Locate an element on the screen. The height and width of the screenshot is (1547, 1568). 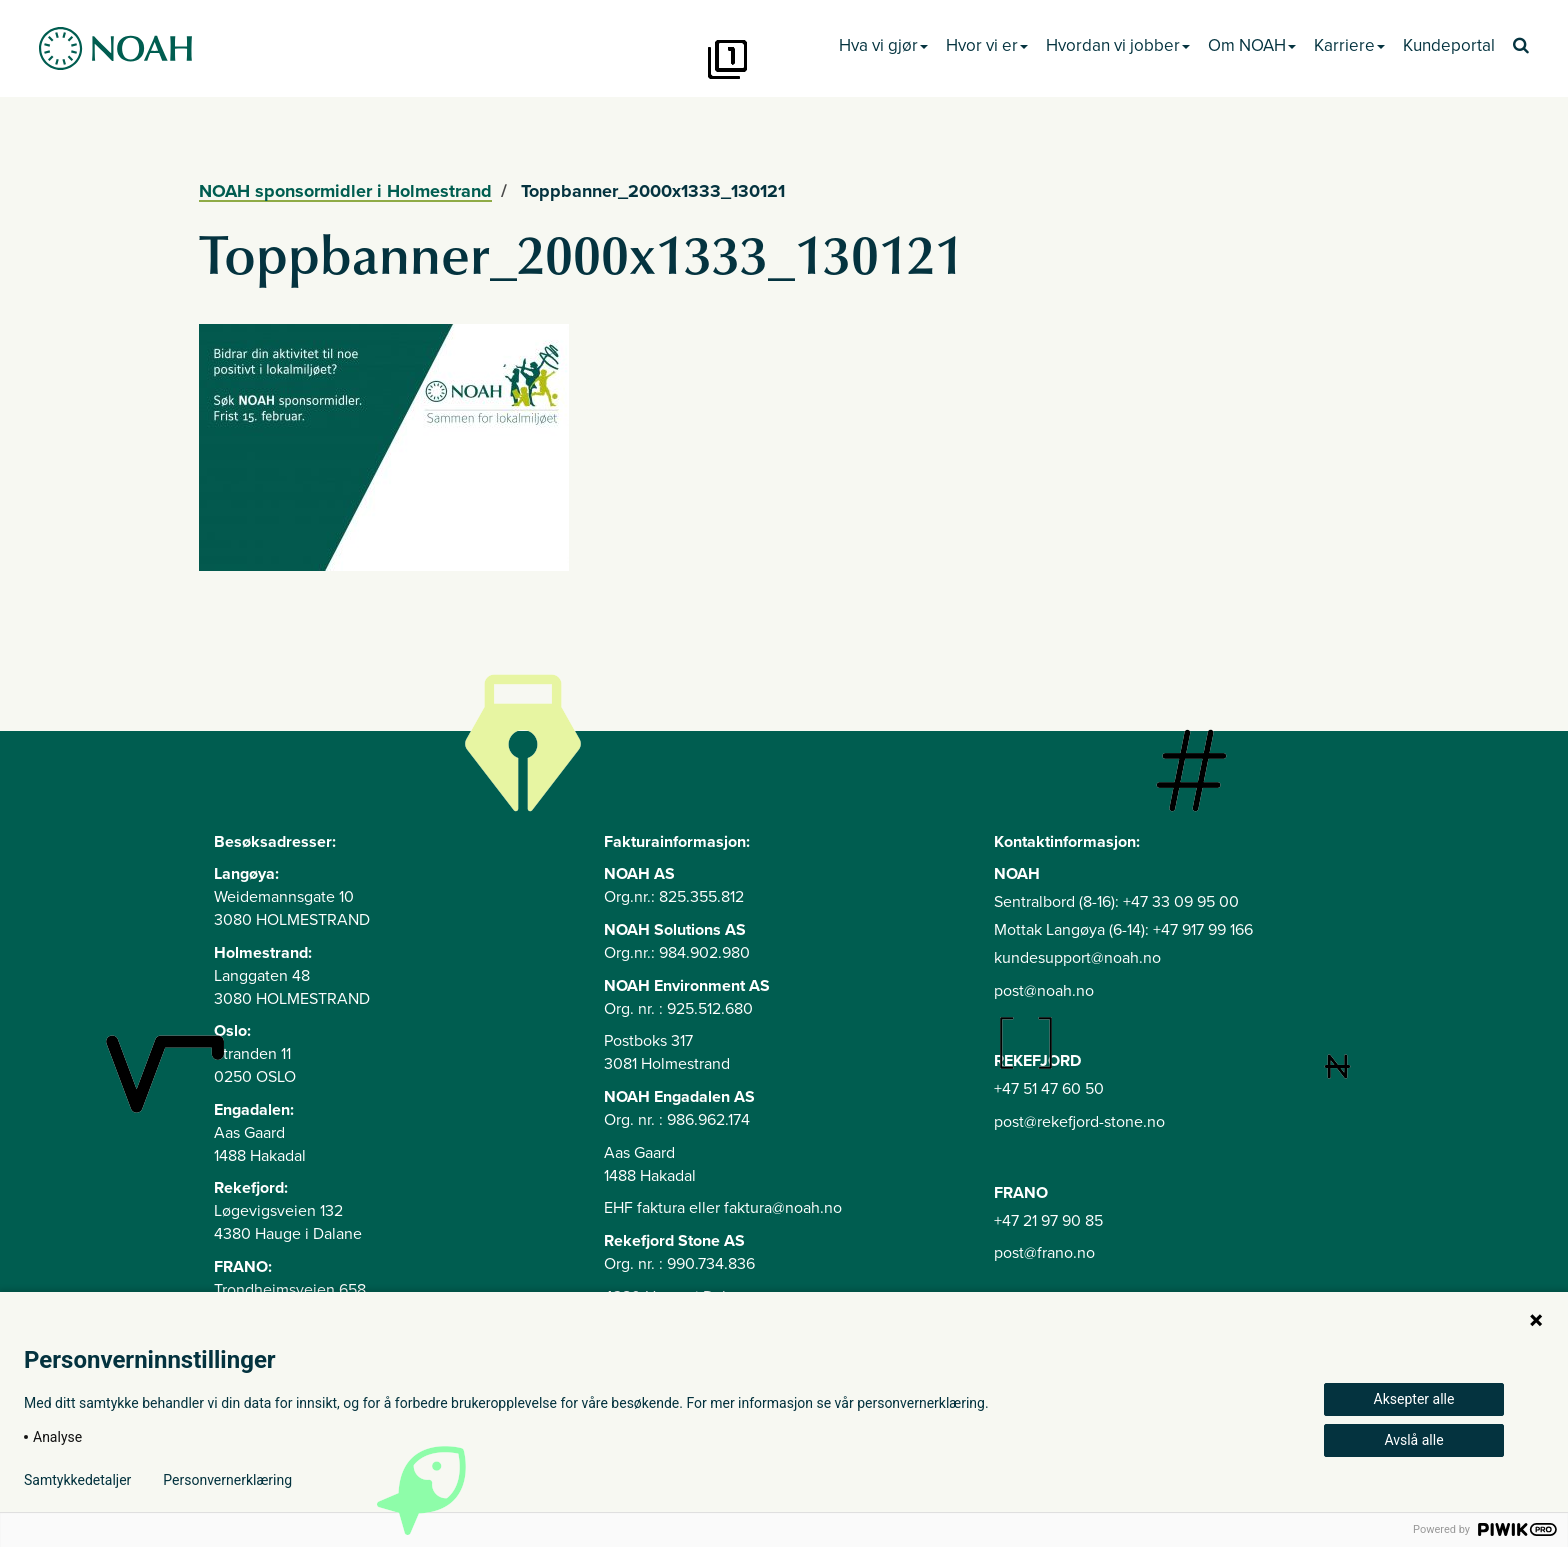
indicates first item in a numbered series or gallery is located at coordinates (727, 59).